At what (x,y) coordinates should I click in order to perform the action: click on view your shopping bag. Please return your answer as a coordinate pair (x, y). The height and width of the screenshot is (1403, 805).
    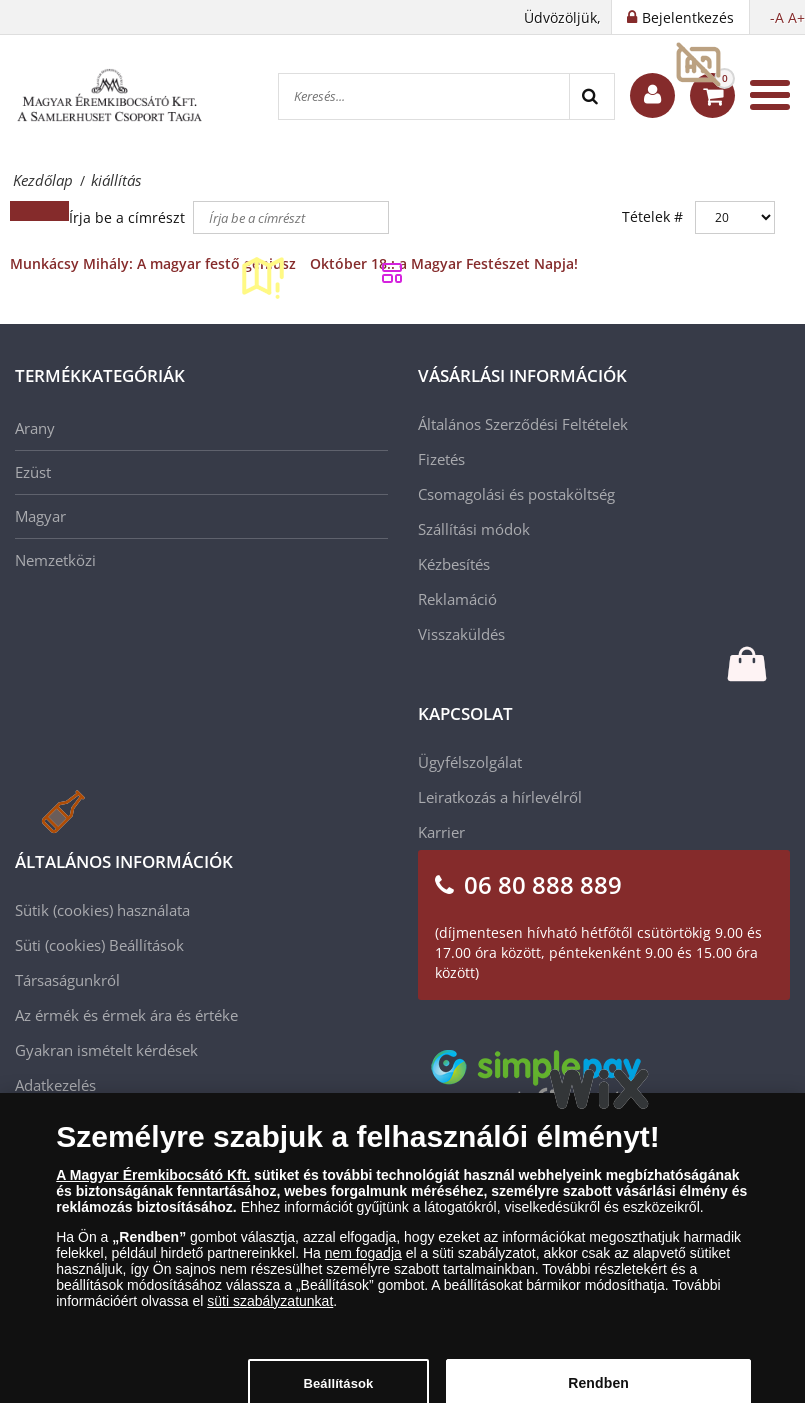
    Looking at the image, I should click on (747, 666).